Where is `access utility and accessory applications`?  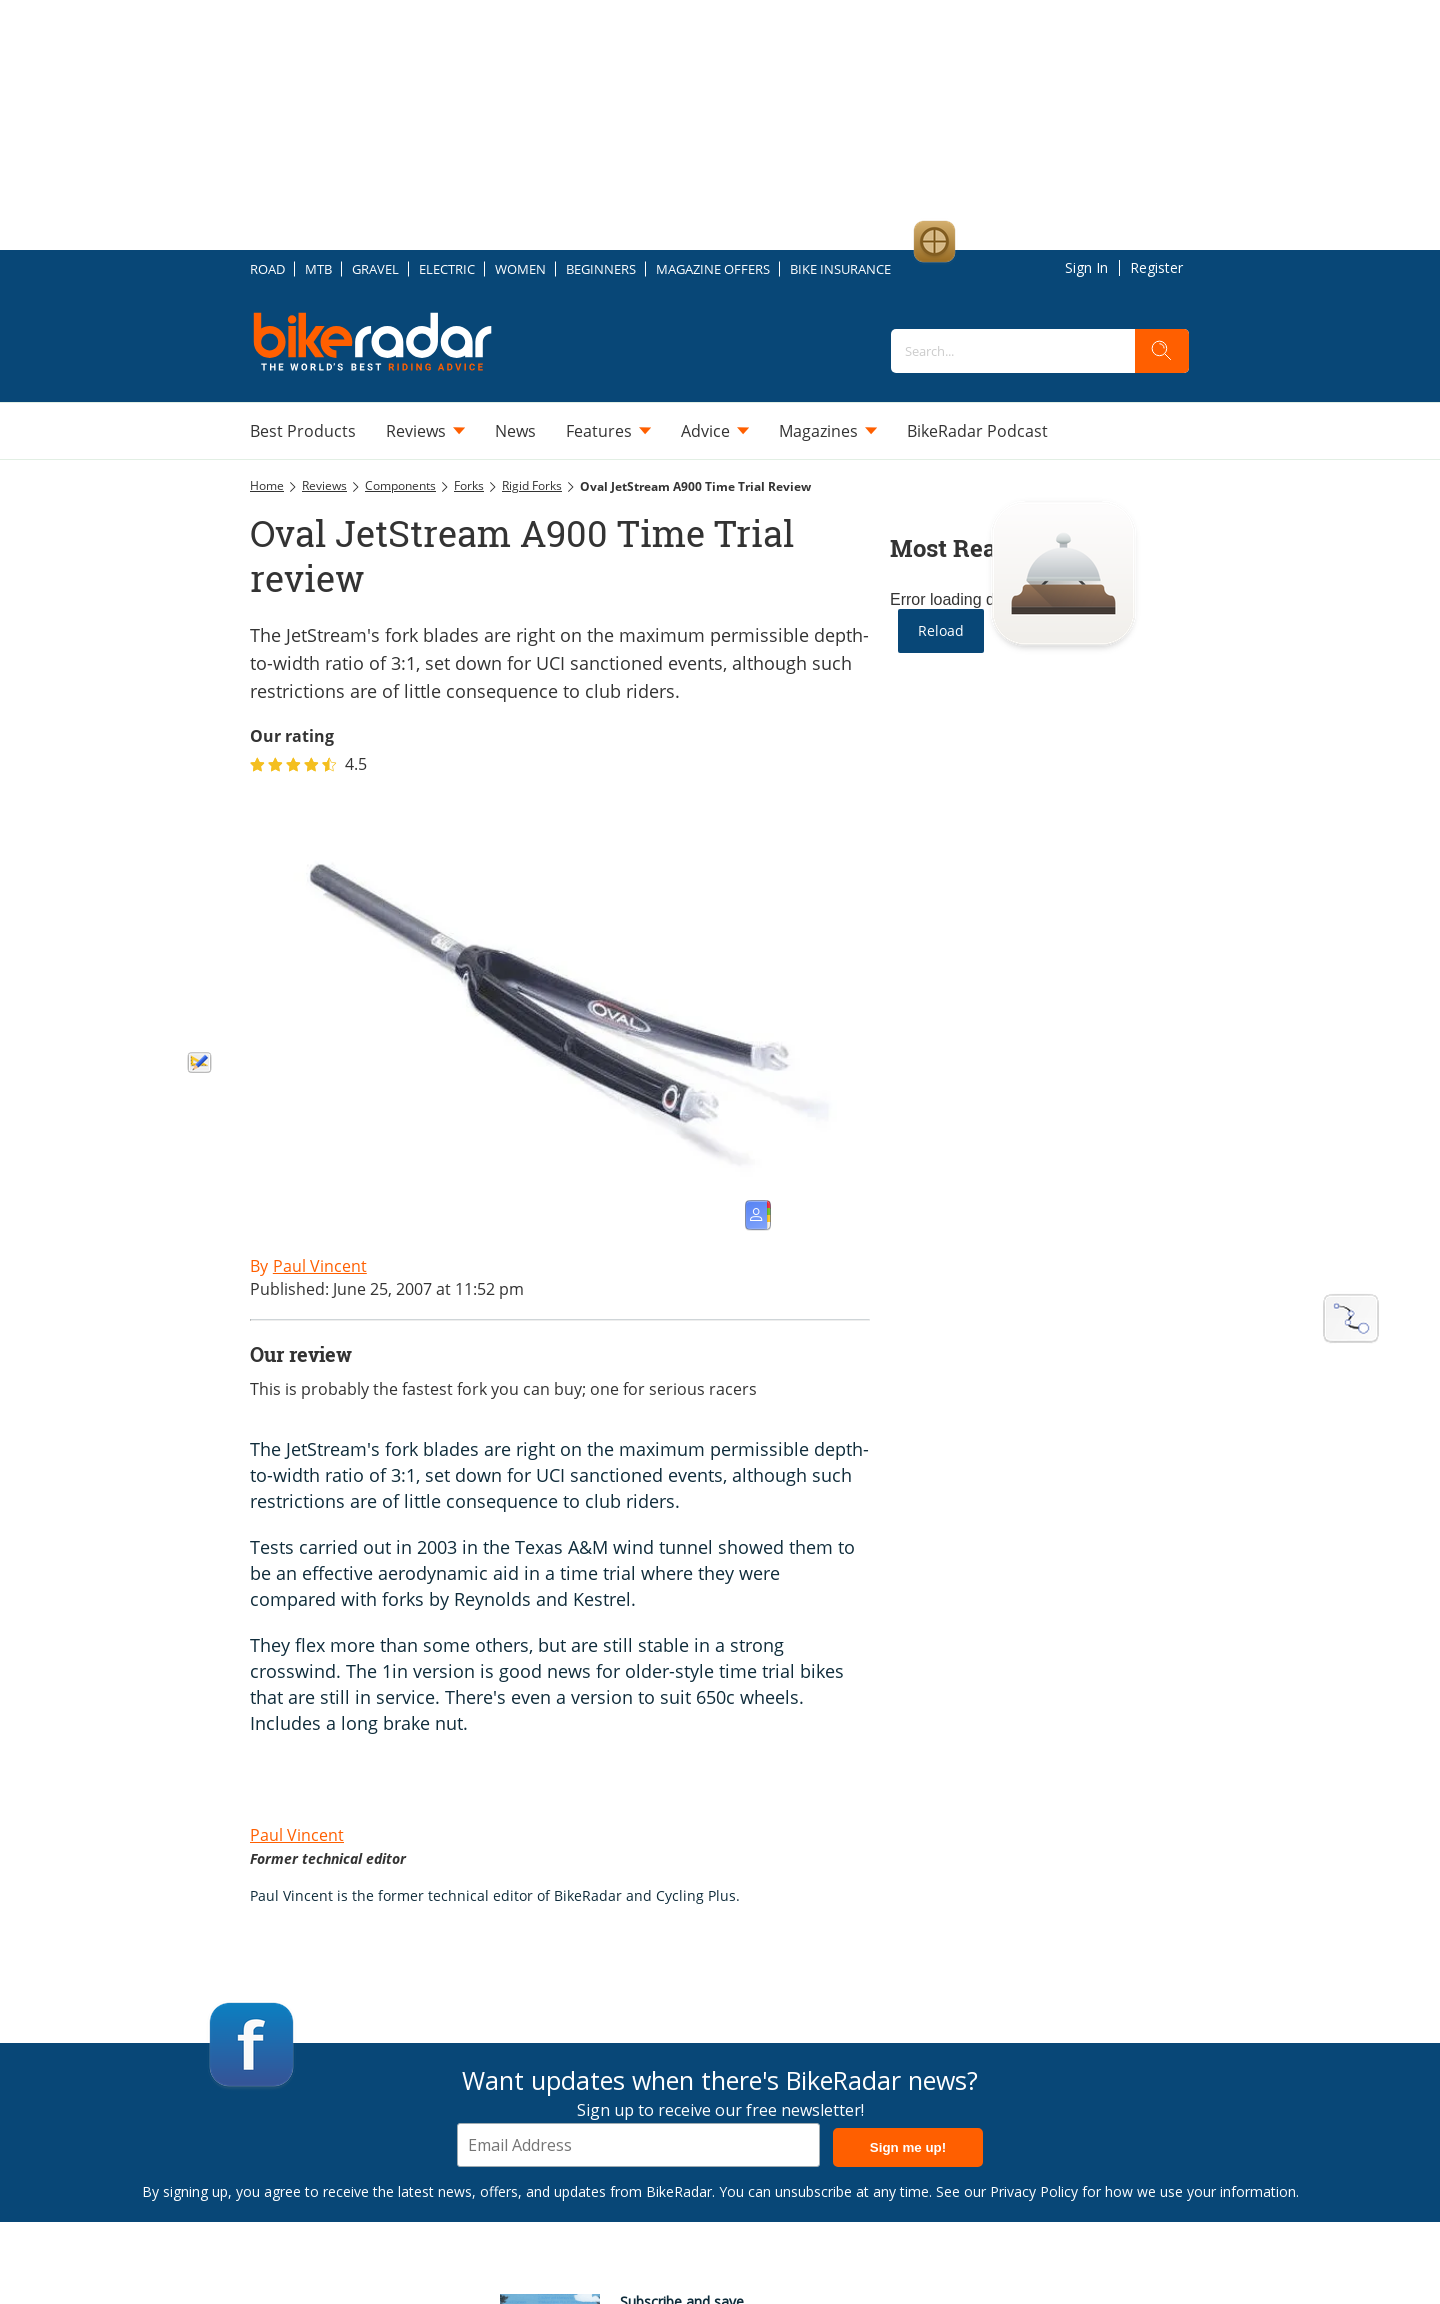
access utility and accessory applications is located at coordinates (199, 1062).